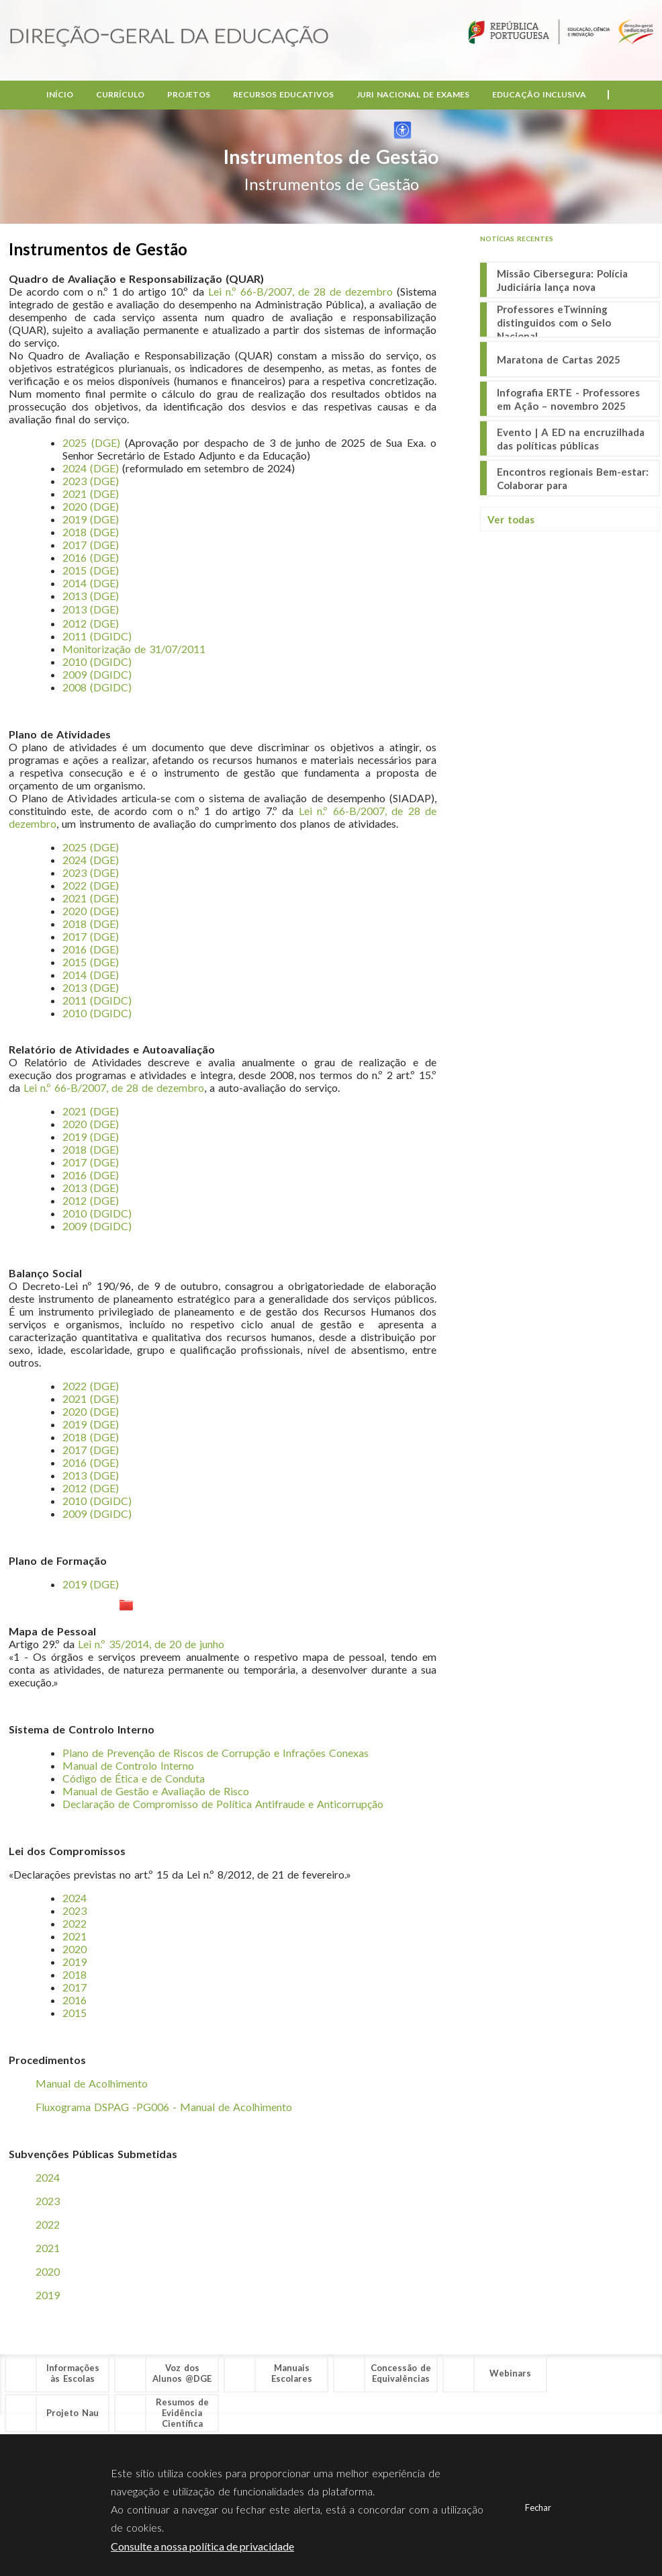  I want to click on access your downloads folder, so click(126, 1605).